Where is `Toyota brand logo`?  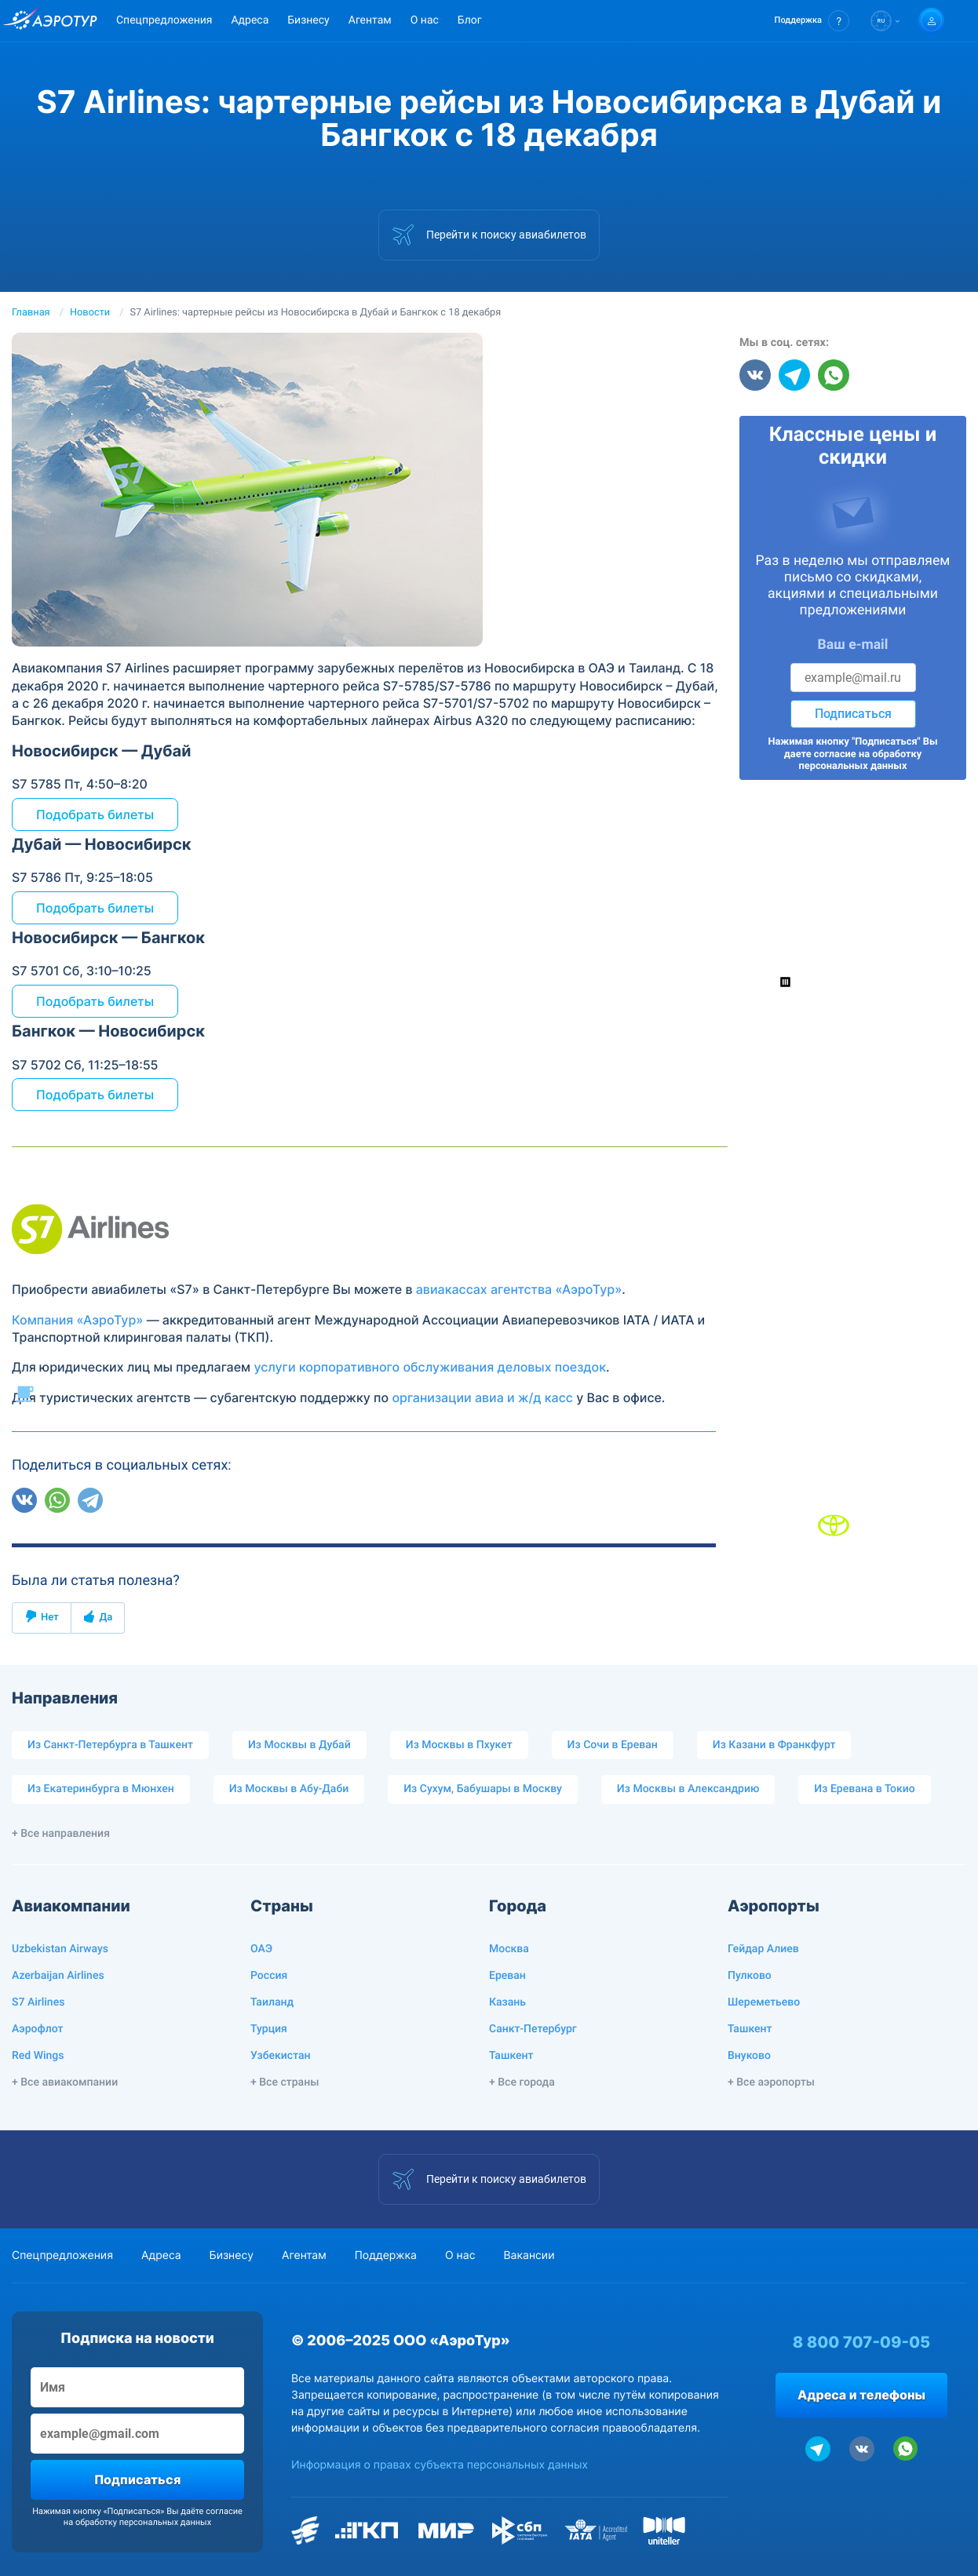
Toyota brand logo is located at coordinates (834, 1525).